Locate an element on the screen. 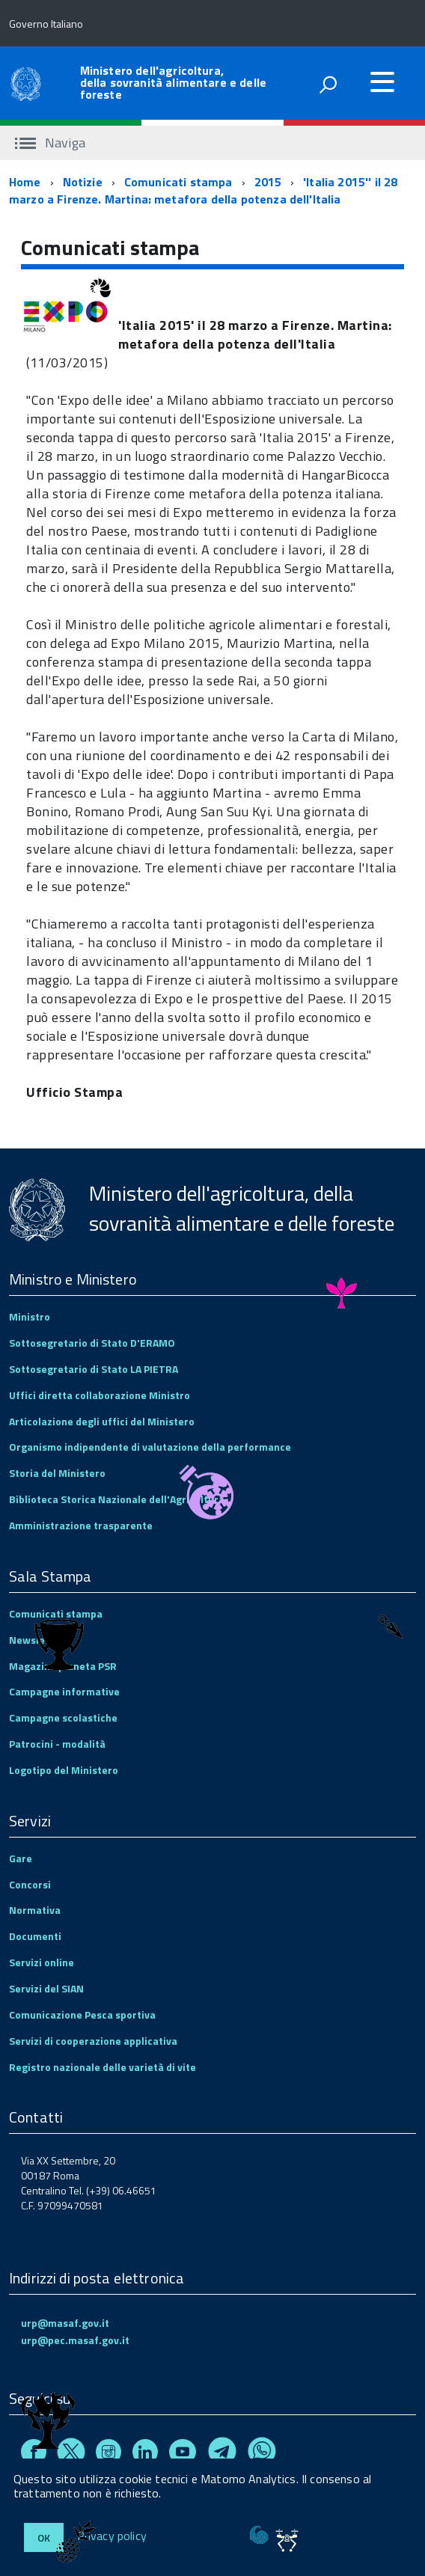  track your drone delivery status is located at coordinates (287, 2540).